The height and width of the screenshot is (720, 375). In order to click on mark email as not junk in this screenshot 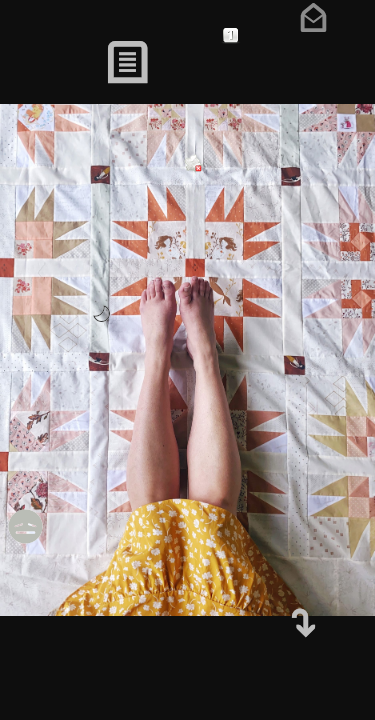, I will do `click(193, 163)`.